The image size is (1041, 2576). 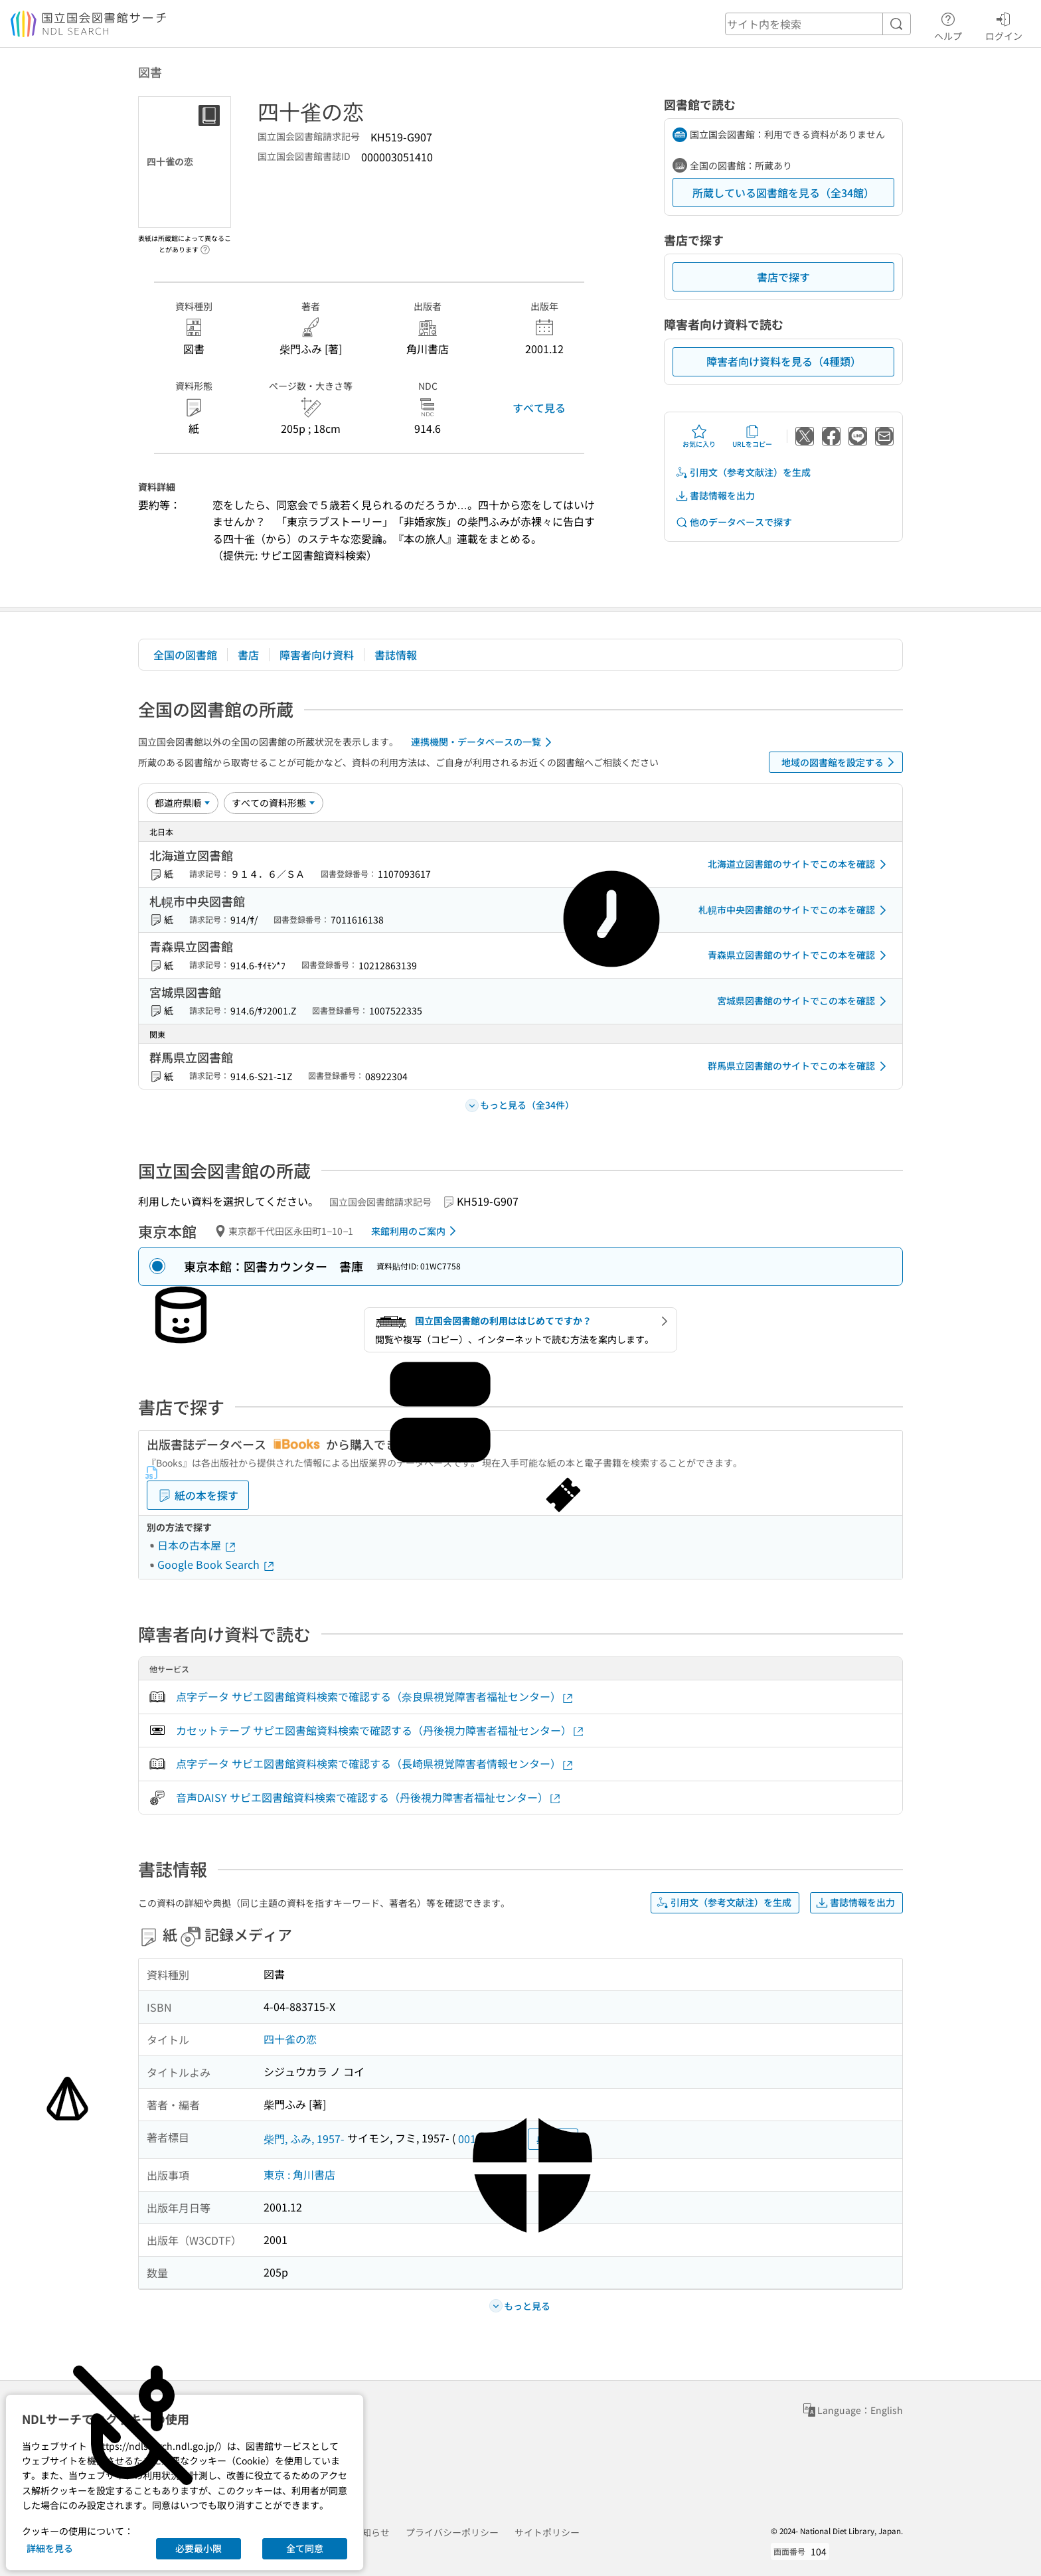 What do you see at coordinates (133, 2425) in the screenshot?
I see `disable fishing or hook feature` at bounding box center [133, 2425].